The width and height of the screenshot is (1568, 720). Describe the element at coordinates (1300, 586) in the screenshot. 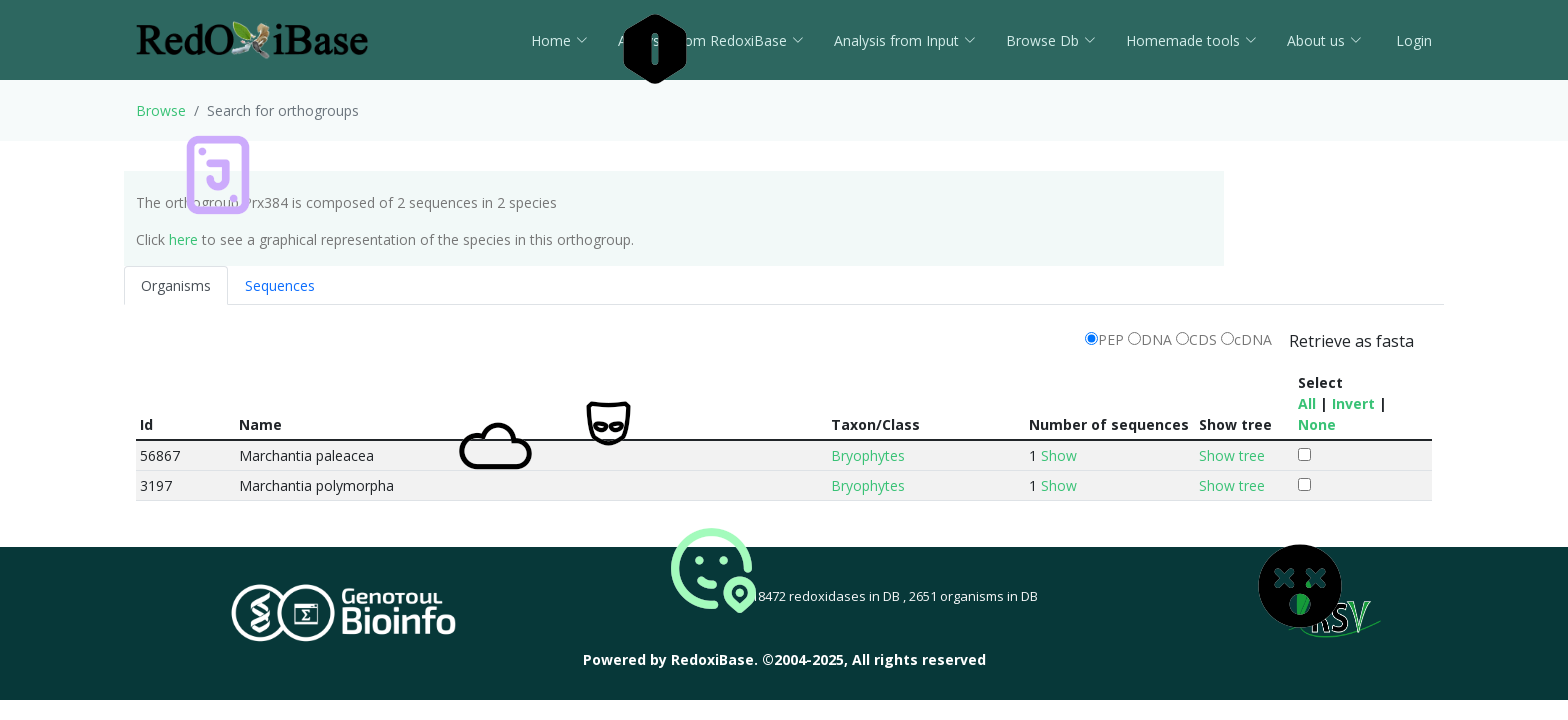

I see `indicates an error or system crash` at that location.